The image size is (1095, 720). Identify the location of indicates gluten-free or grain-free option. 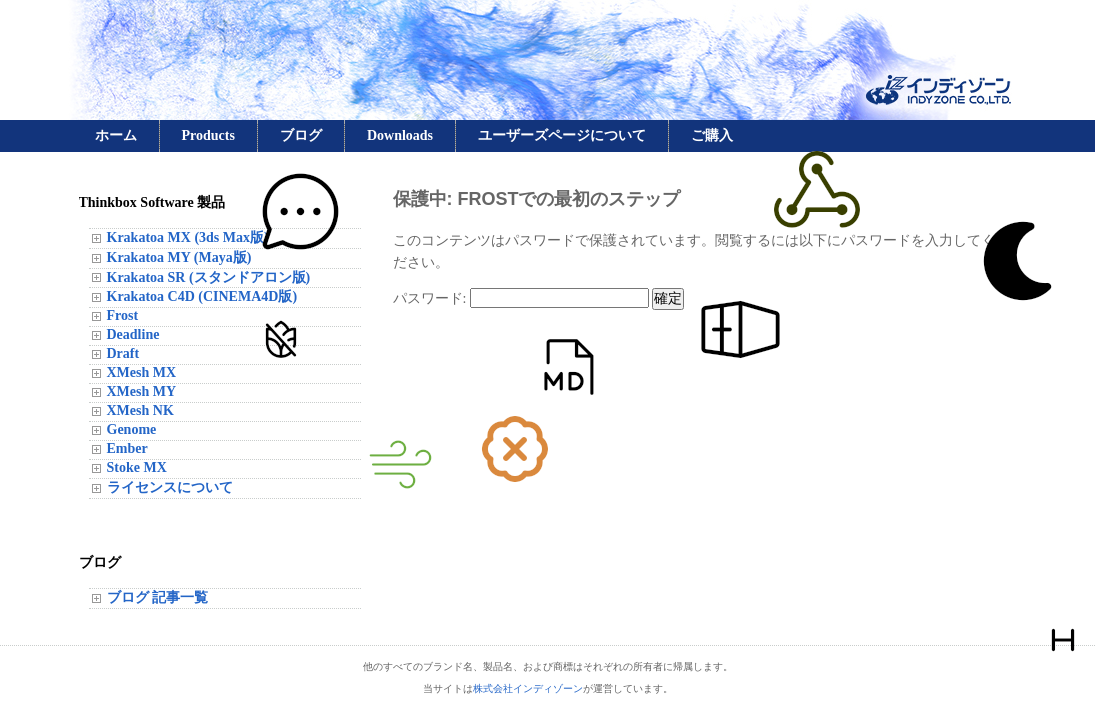
(281, 340).